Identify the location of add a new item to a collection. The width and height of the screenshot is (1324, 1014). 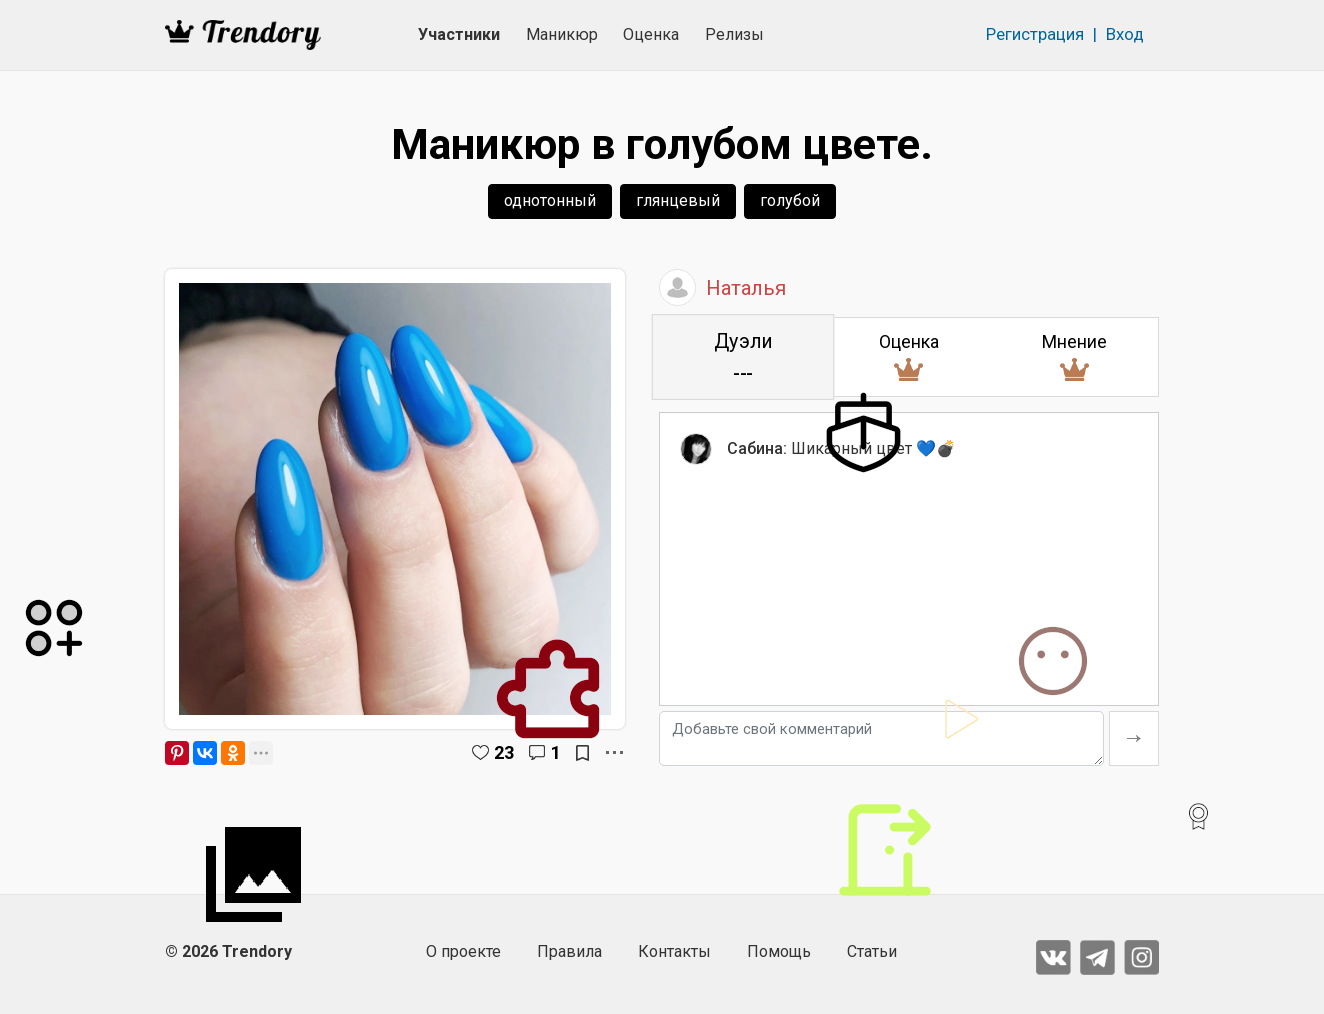
(54, 628).